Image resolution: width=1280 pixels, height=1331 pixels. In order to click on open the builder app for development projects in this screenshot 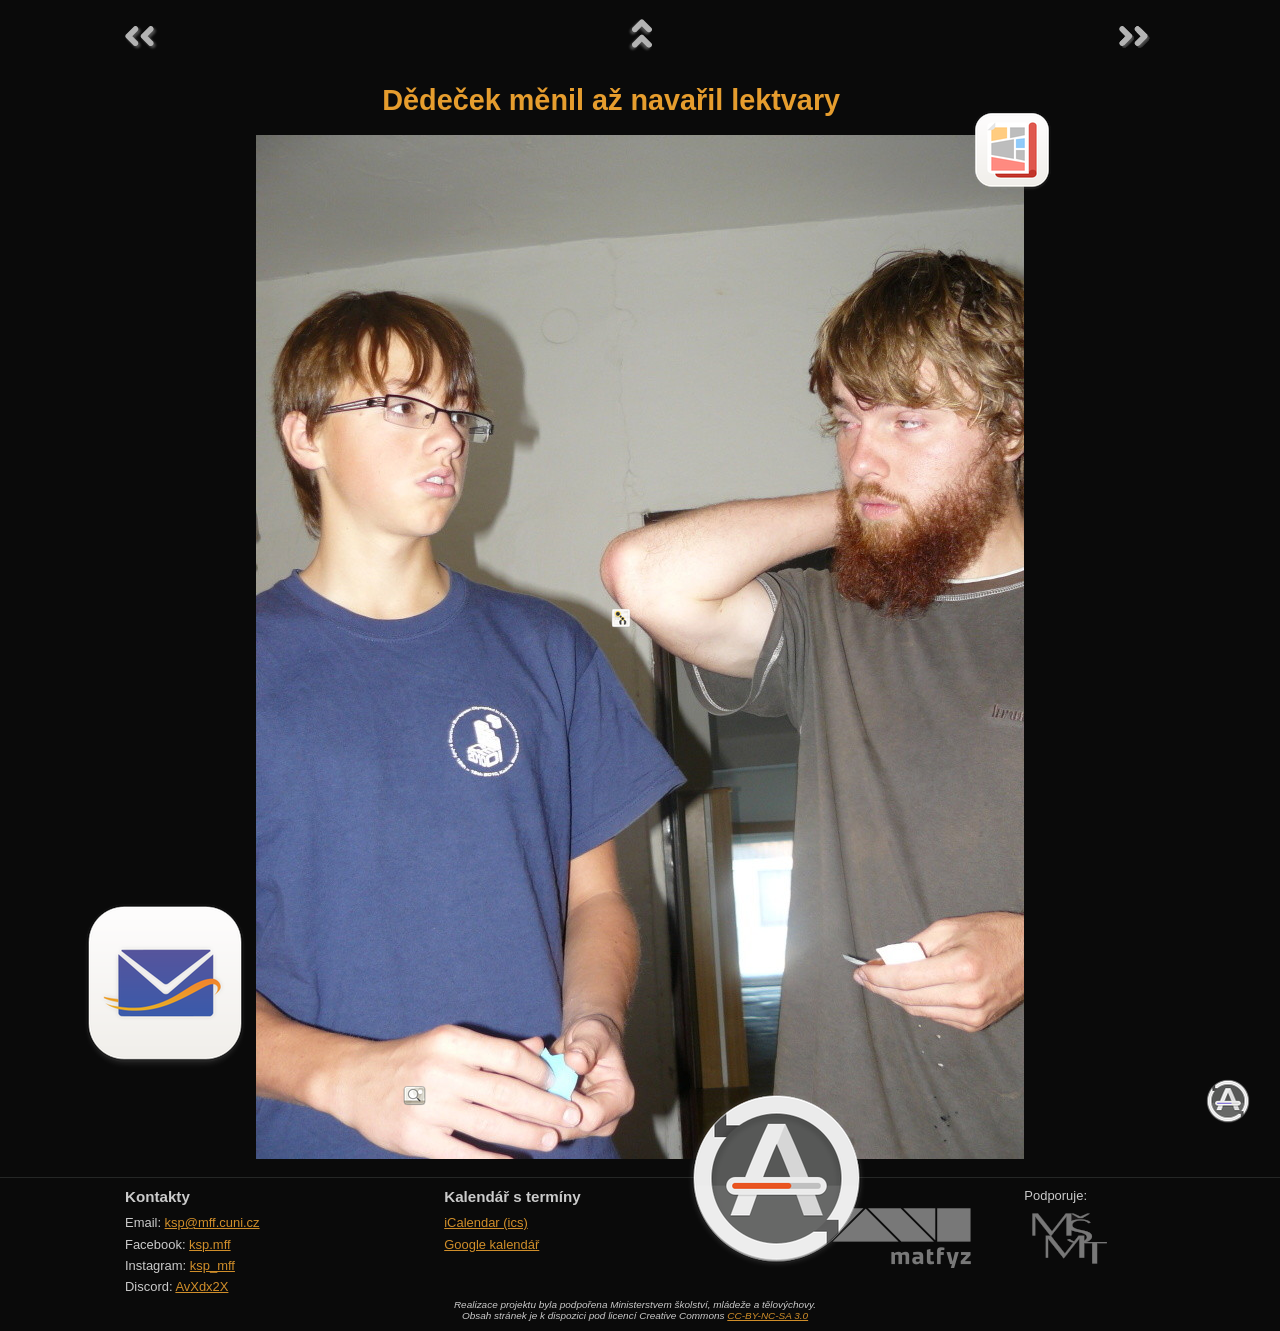, I will do `click(621, 618)`.